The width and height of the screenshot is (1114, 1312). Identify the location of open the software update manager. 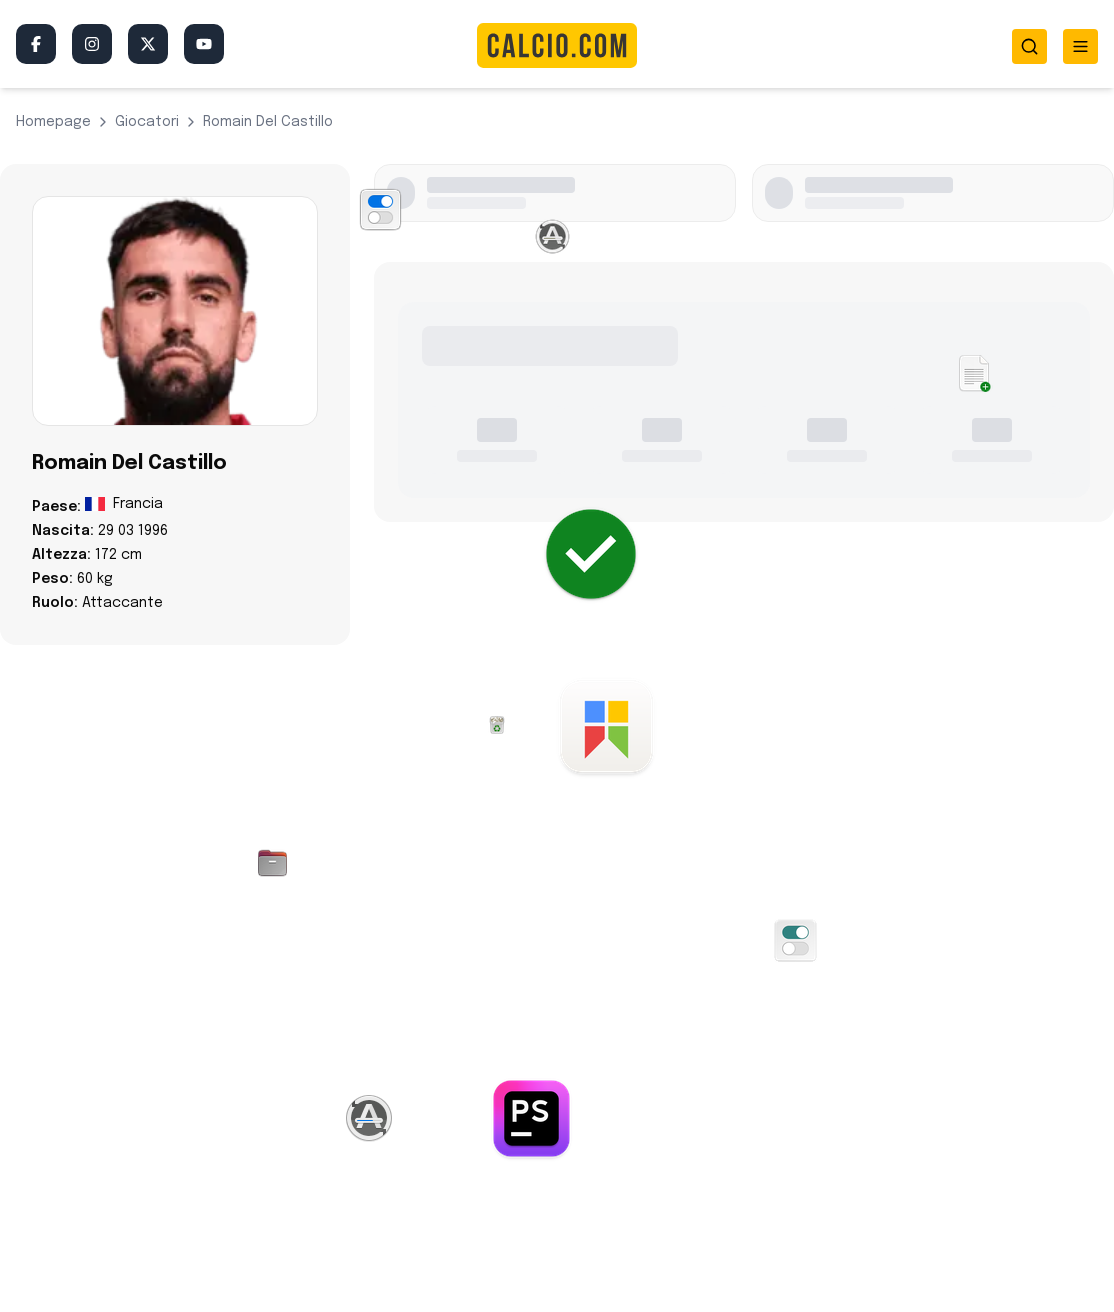
(369, 1118).